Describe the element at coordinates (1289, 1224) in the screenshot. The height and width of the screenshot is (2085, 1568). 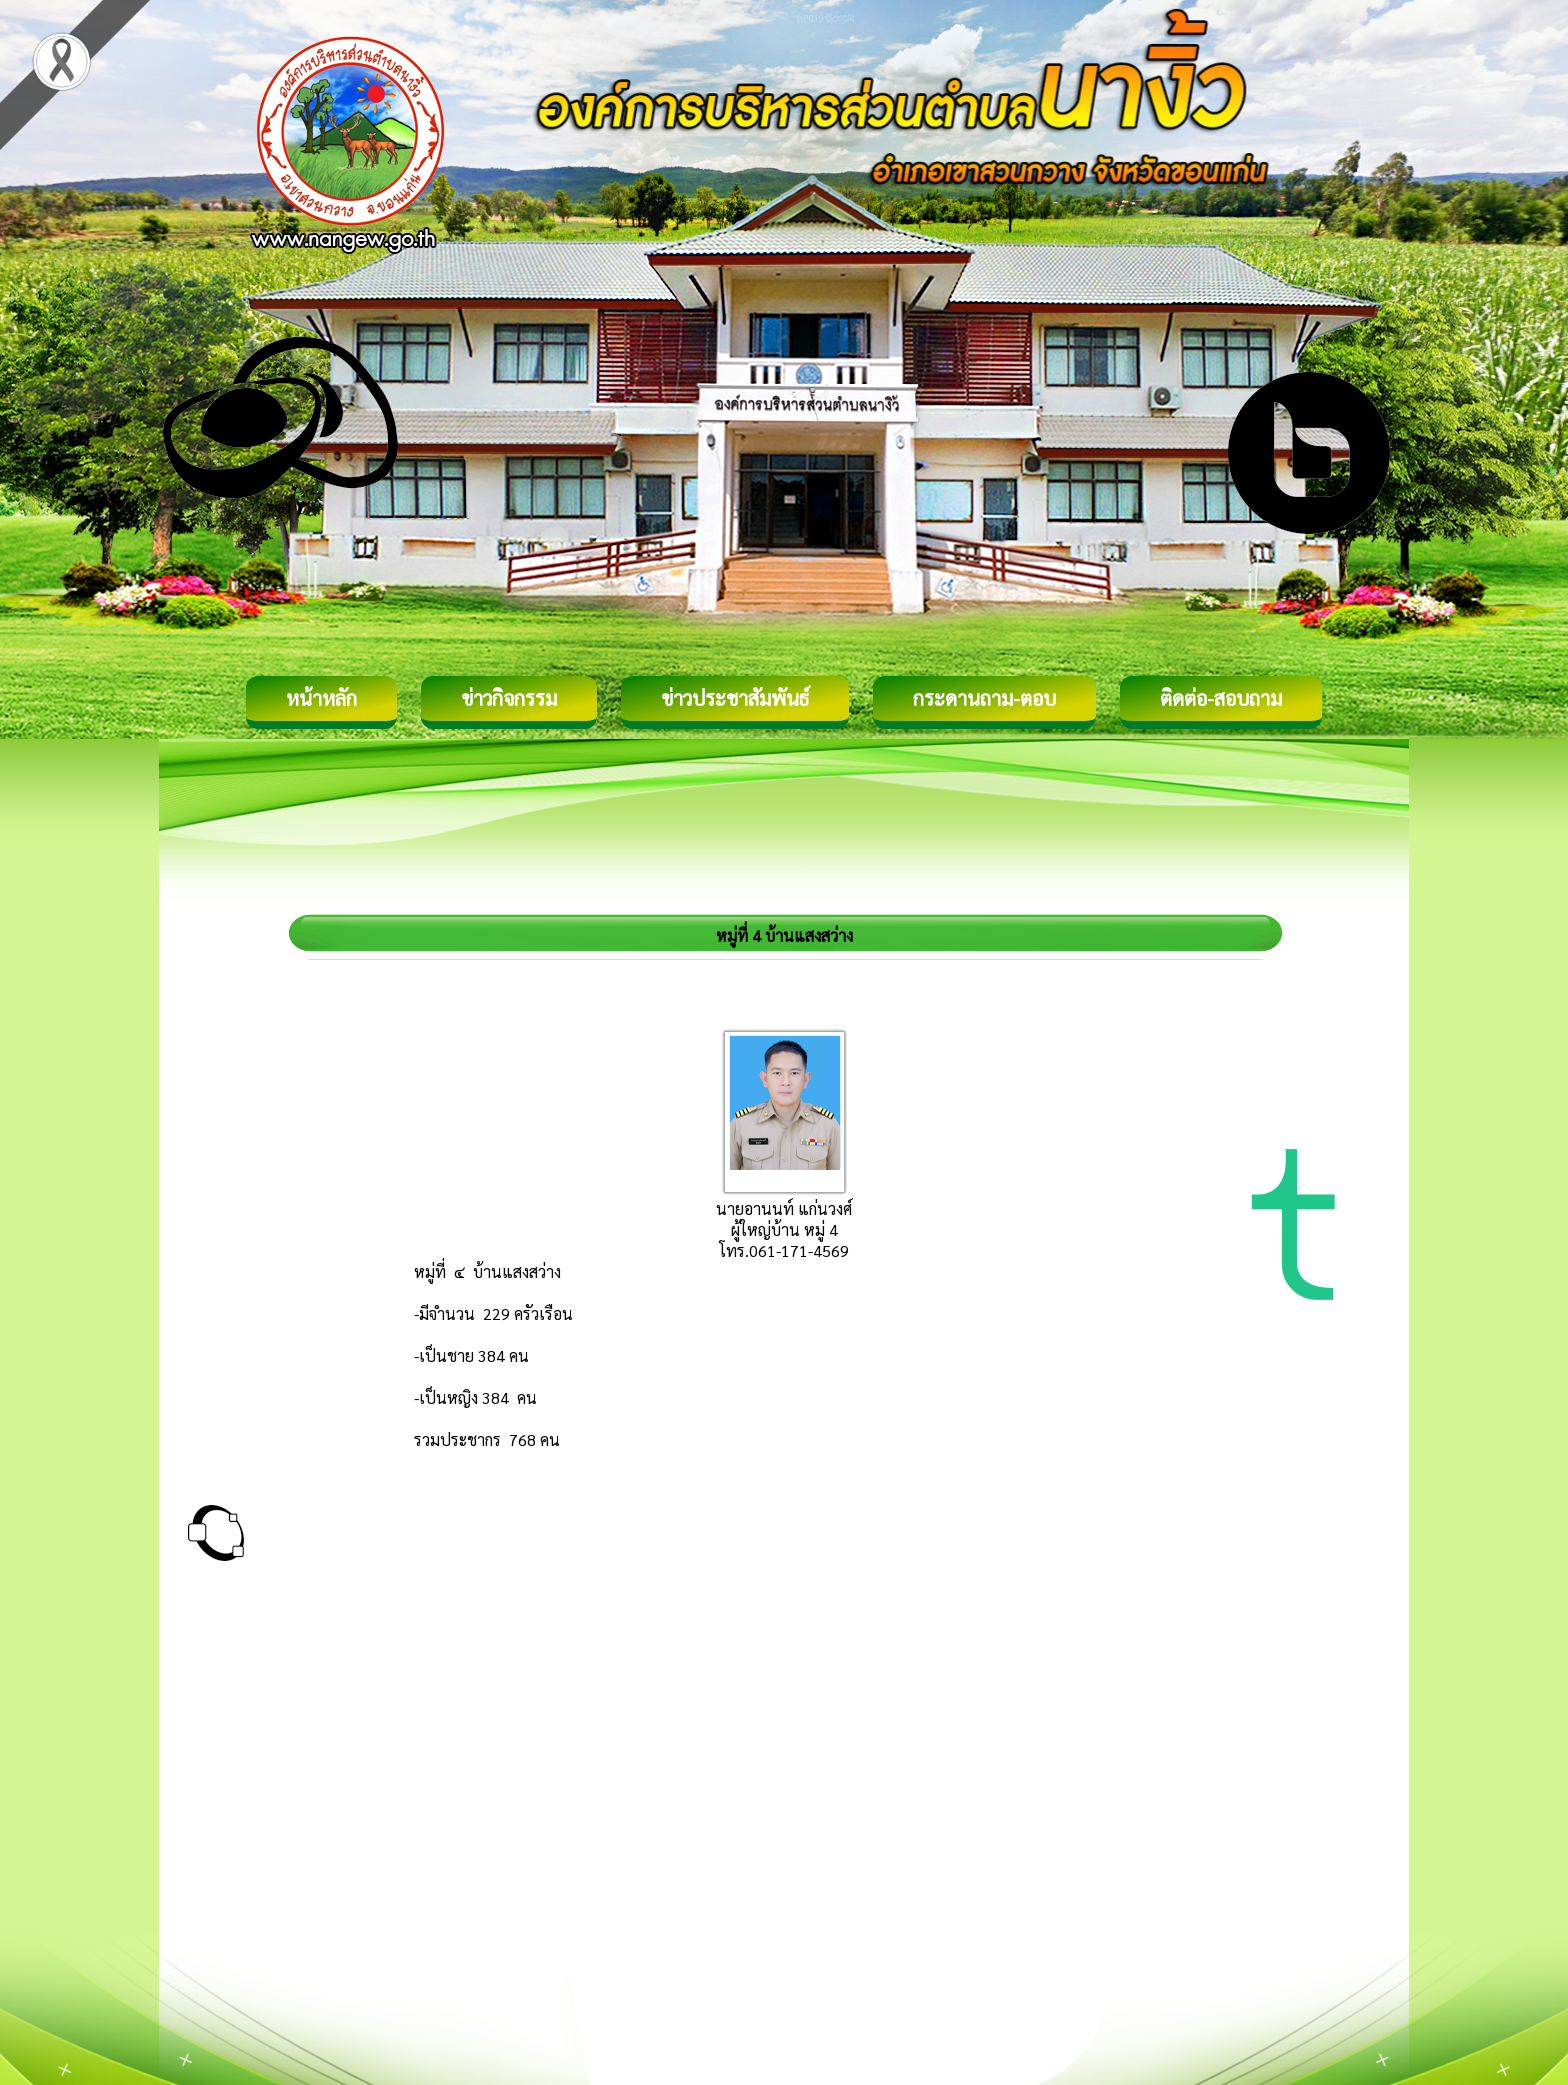
I see `open tumblr app` at that location.